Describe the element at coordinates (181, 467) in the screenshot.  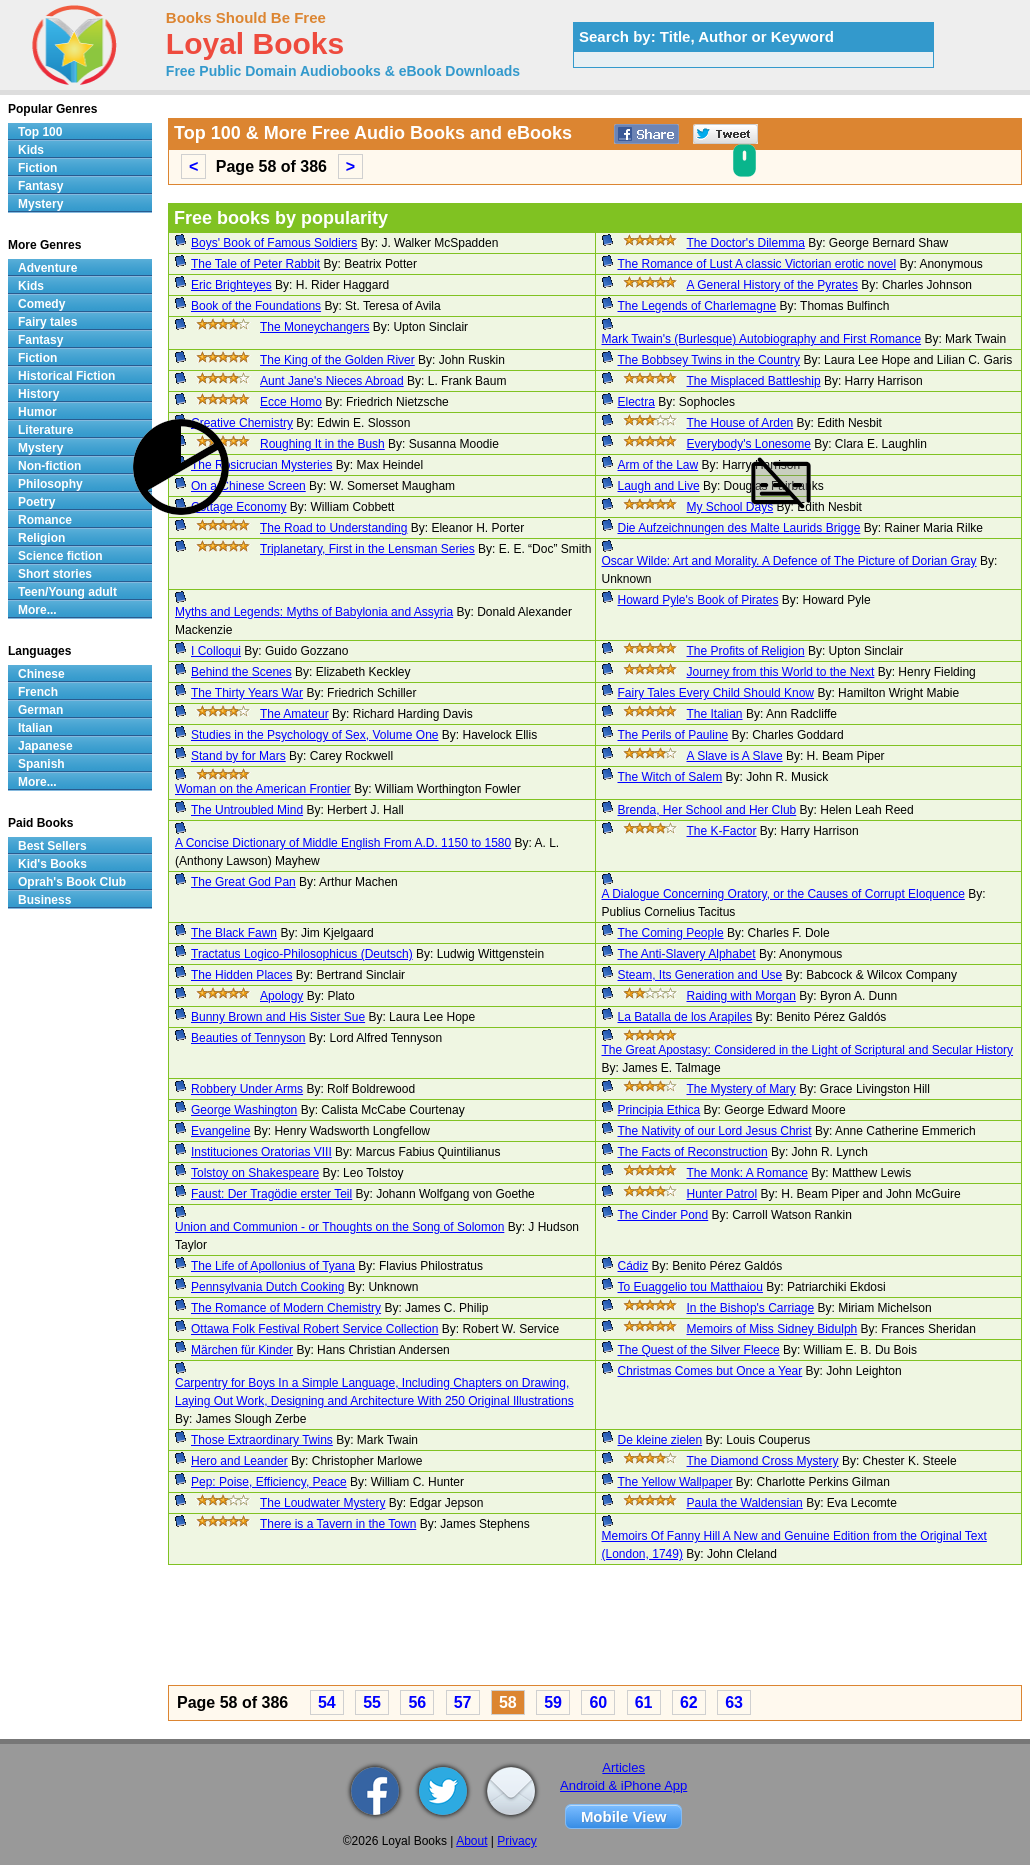
I see `view analytics or statistics breakdown` at that location.